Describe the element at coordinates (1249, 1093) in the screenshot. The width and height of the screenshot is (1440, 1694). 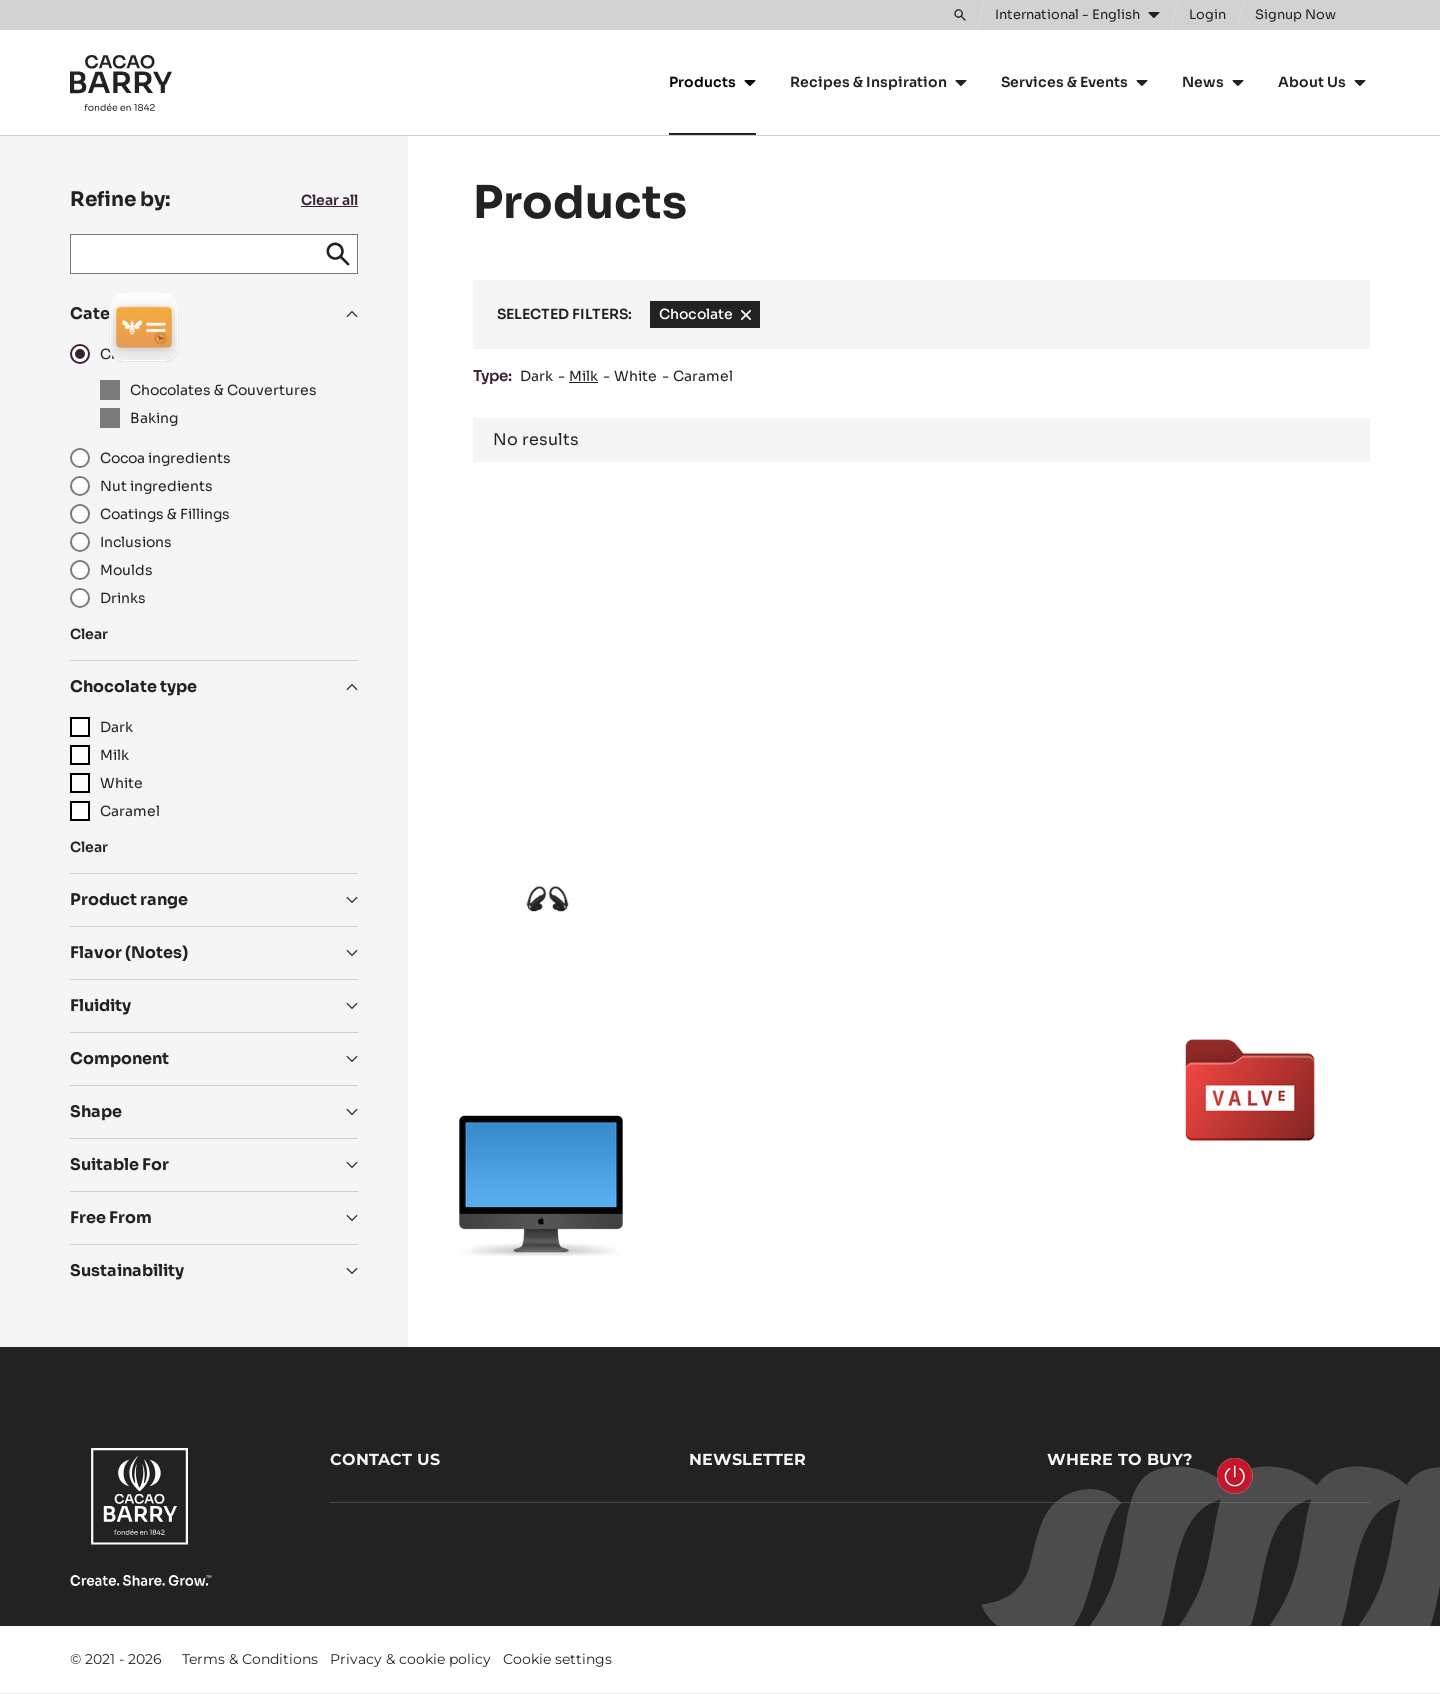
I see `folder containing Valve games or Steam content` at that location.